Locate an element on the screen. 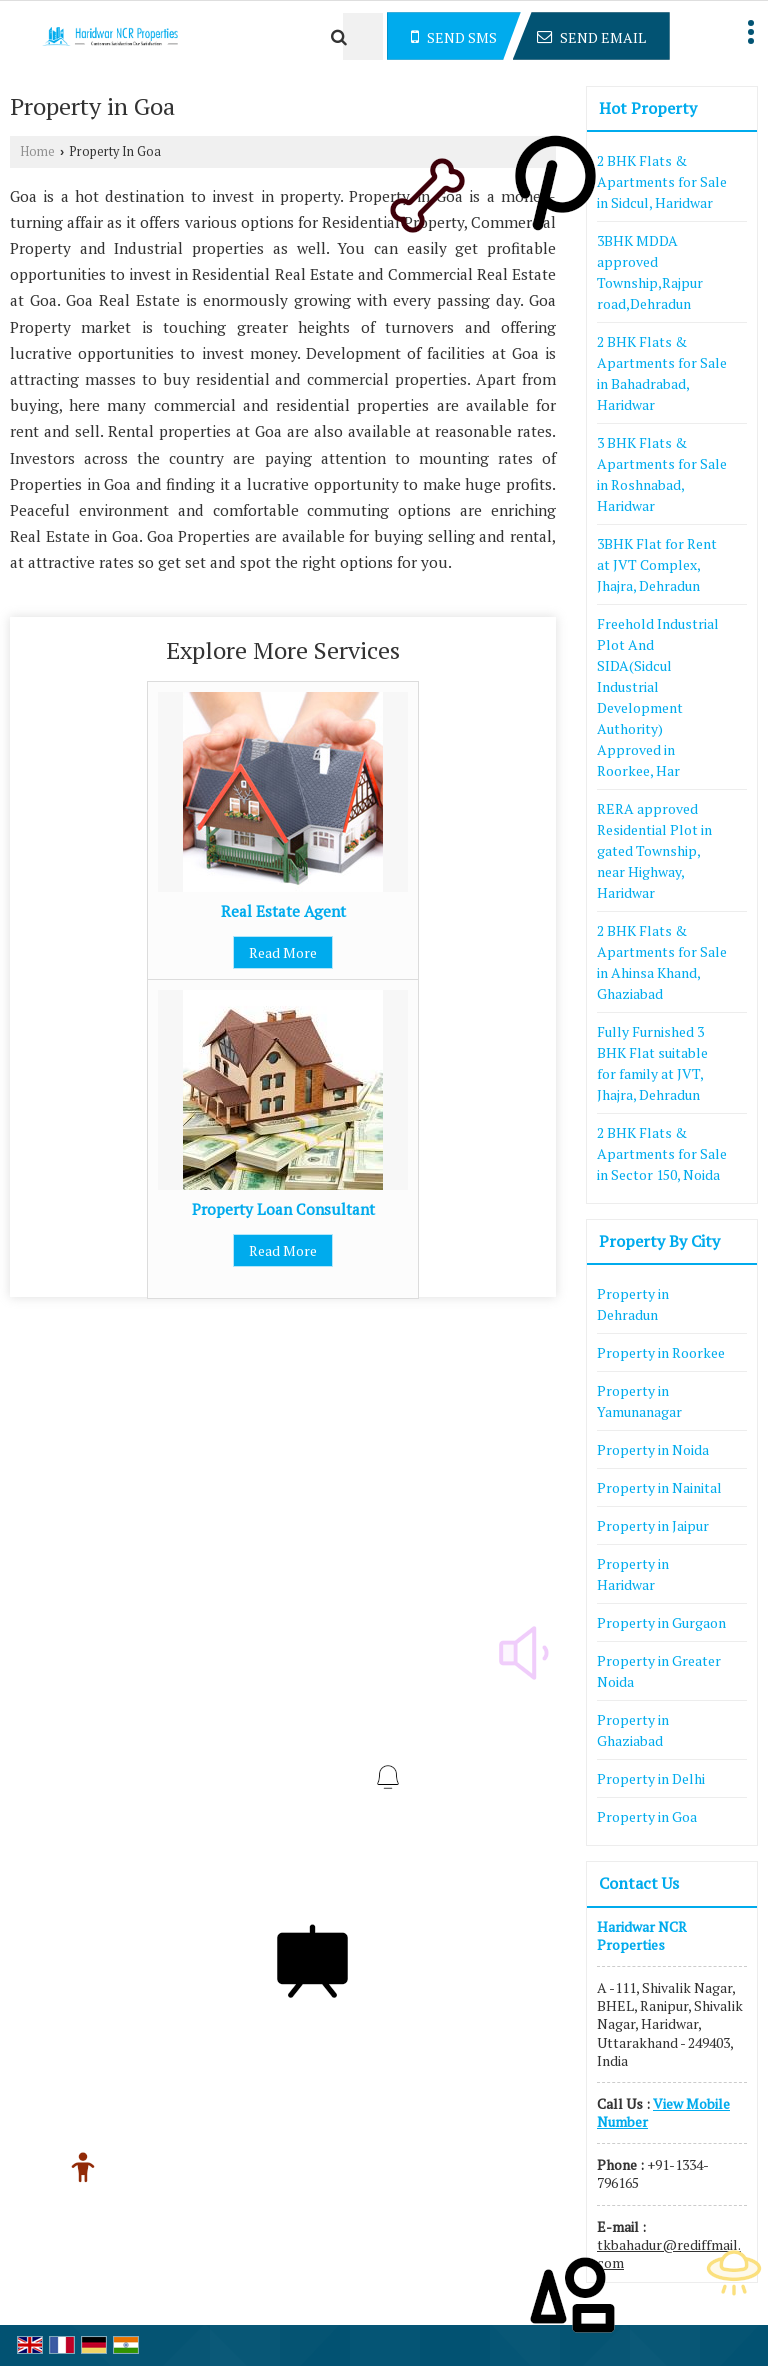 This screenshot has width=768, height=2366. view notifications is located at coordinates (388, 1777).